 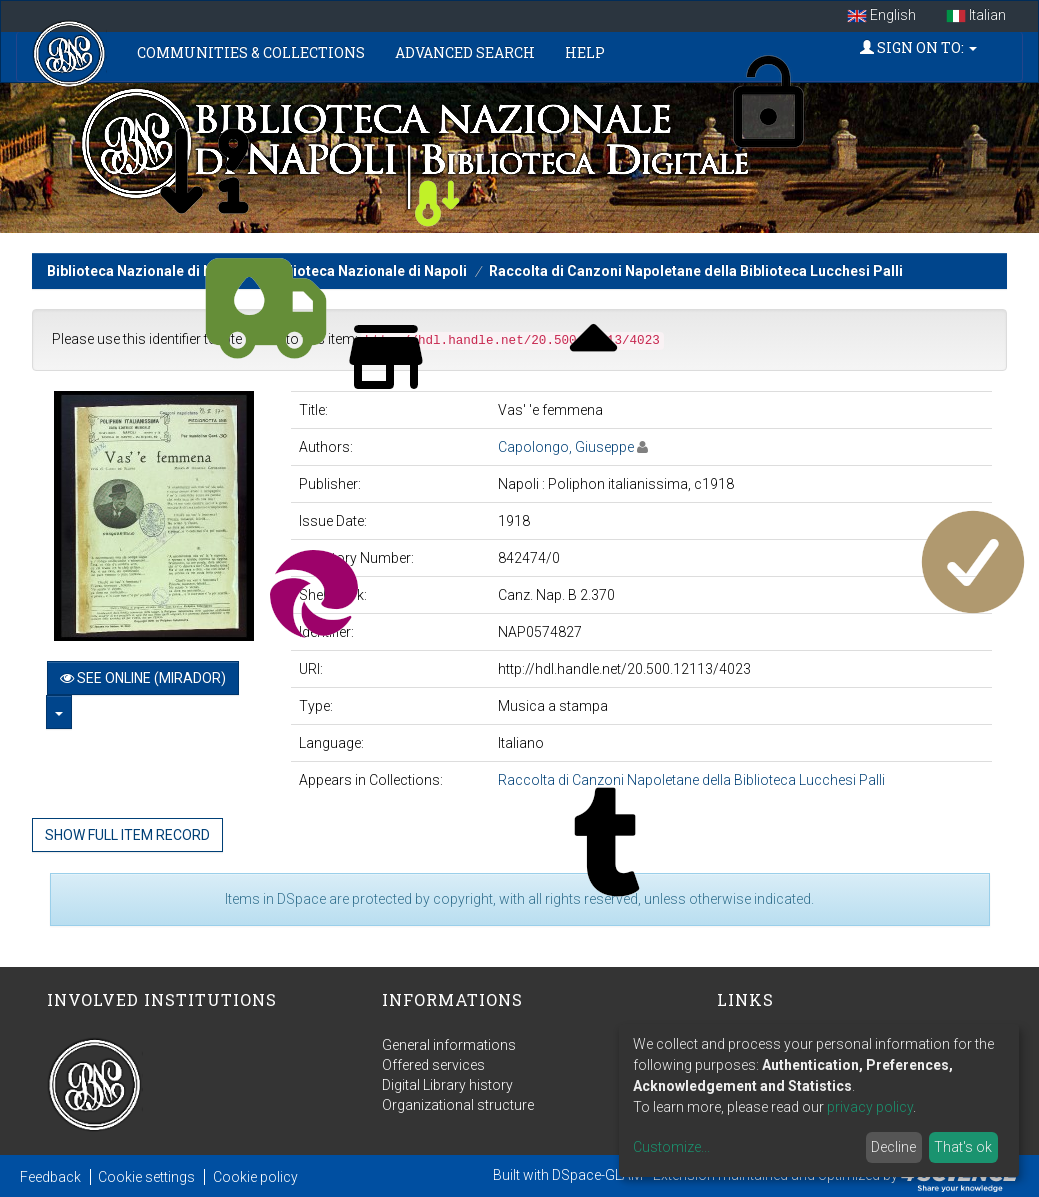 I want to click on sort numbers in descending order (9 to 1), so click(x=206, y=171).